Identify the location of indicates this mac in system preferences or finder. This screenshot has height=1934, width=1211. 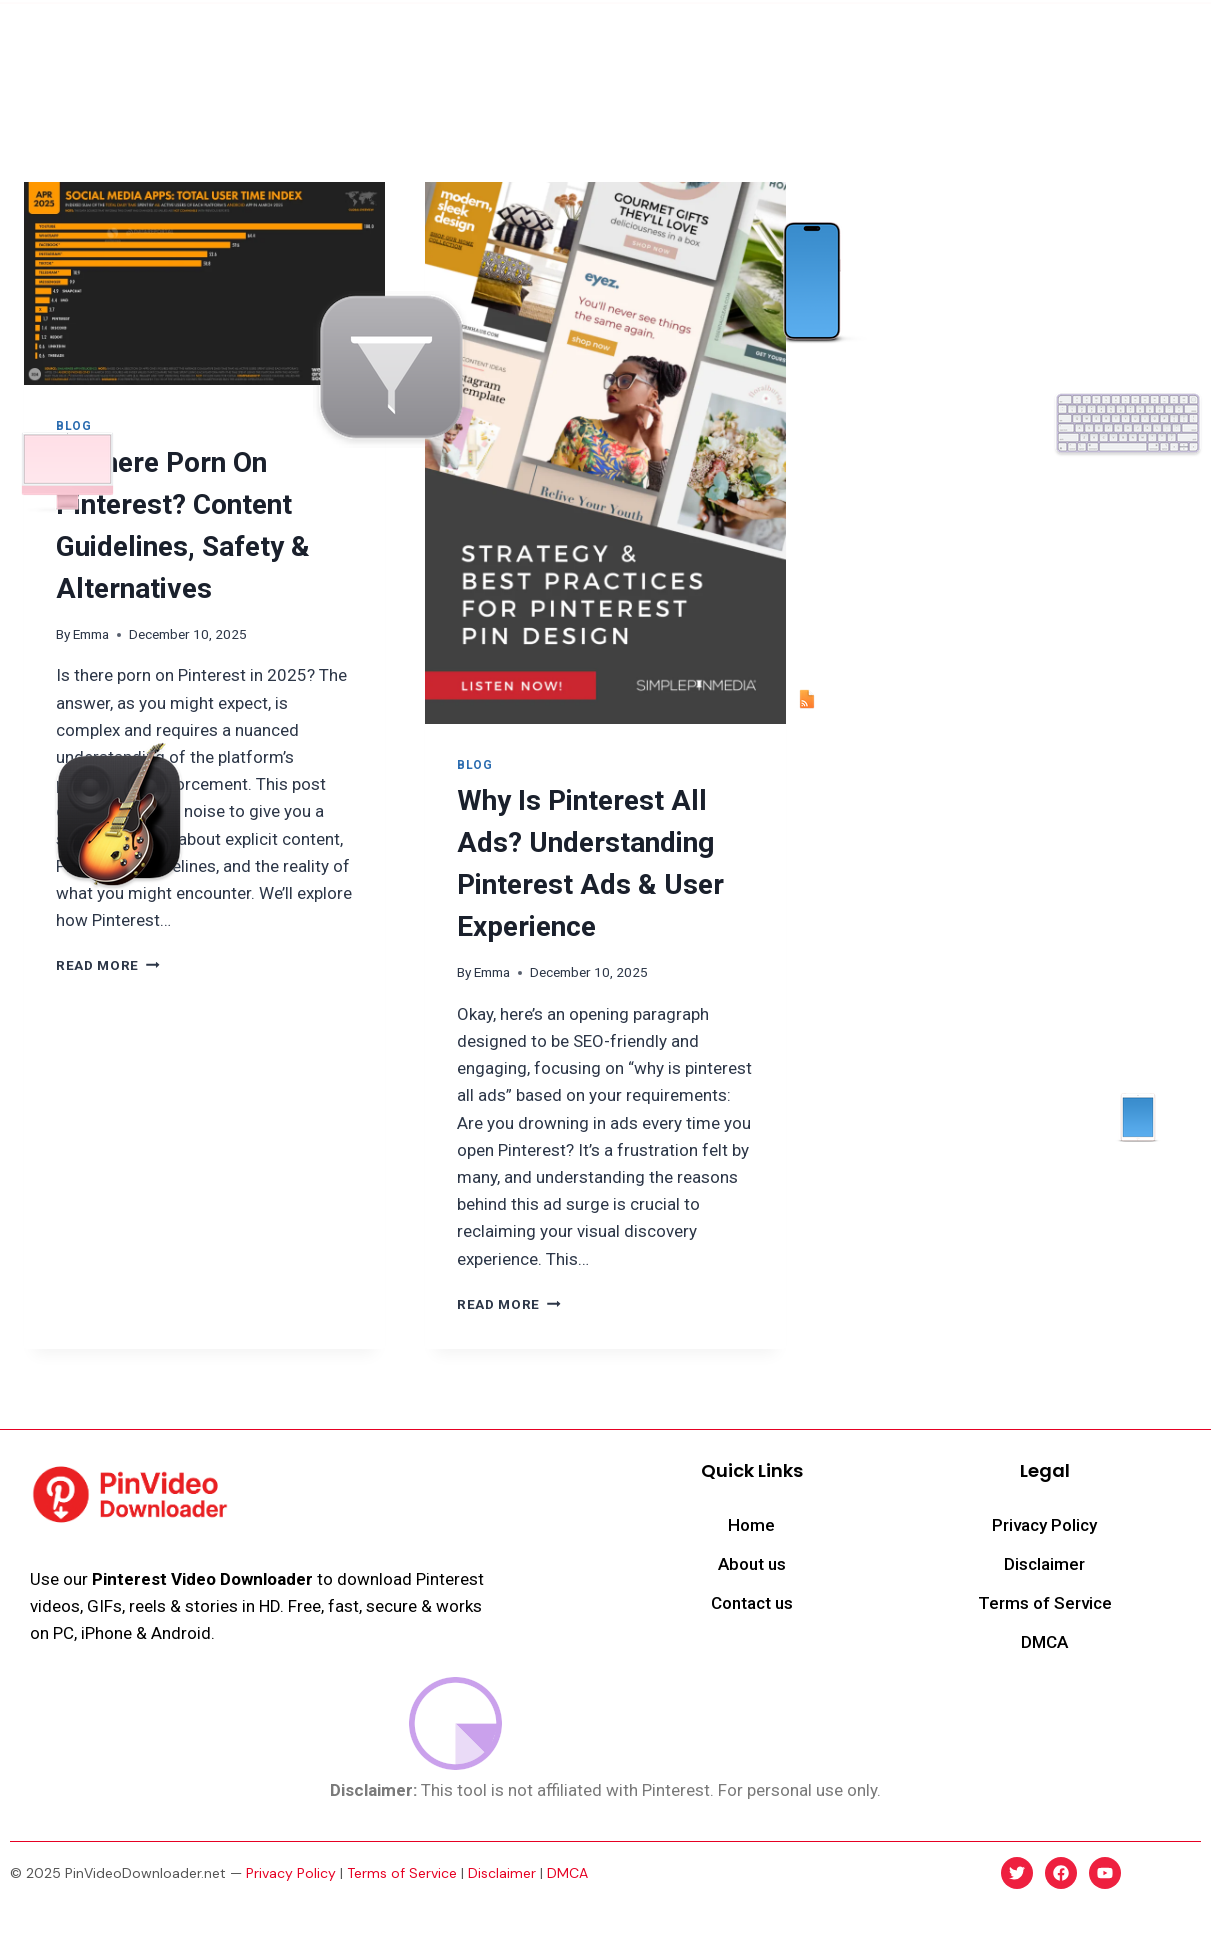
(67, 469).